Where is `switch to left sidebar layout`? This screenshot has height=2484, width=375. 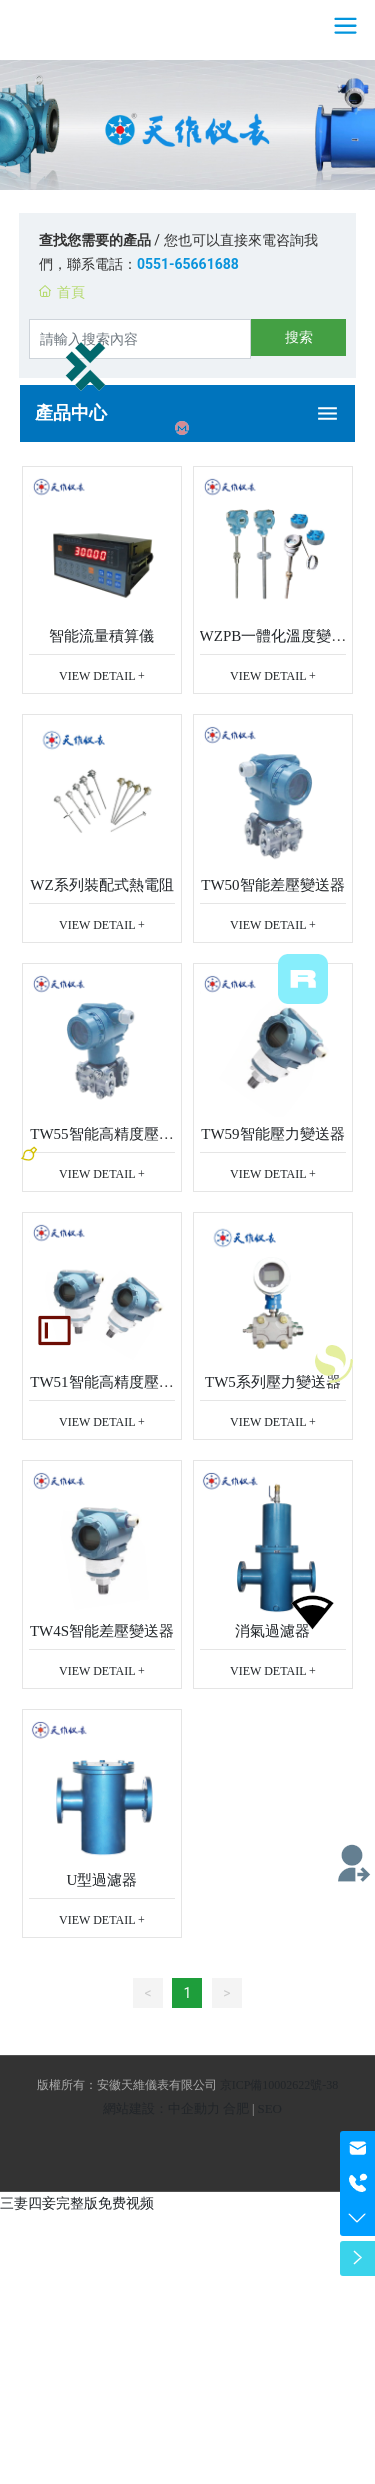 switch to left sidebar layout is located at coordinates (54, 1330).